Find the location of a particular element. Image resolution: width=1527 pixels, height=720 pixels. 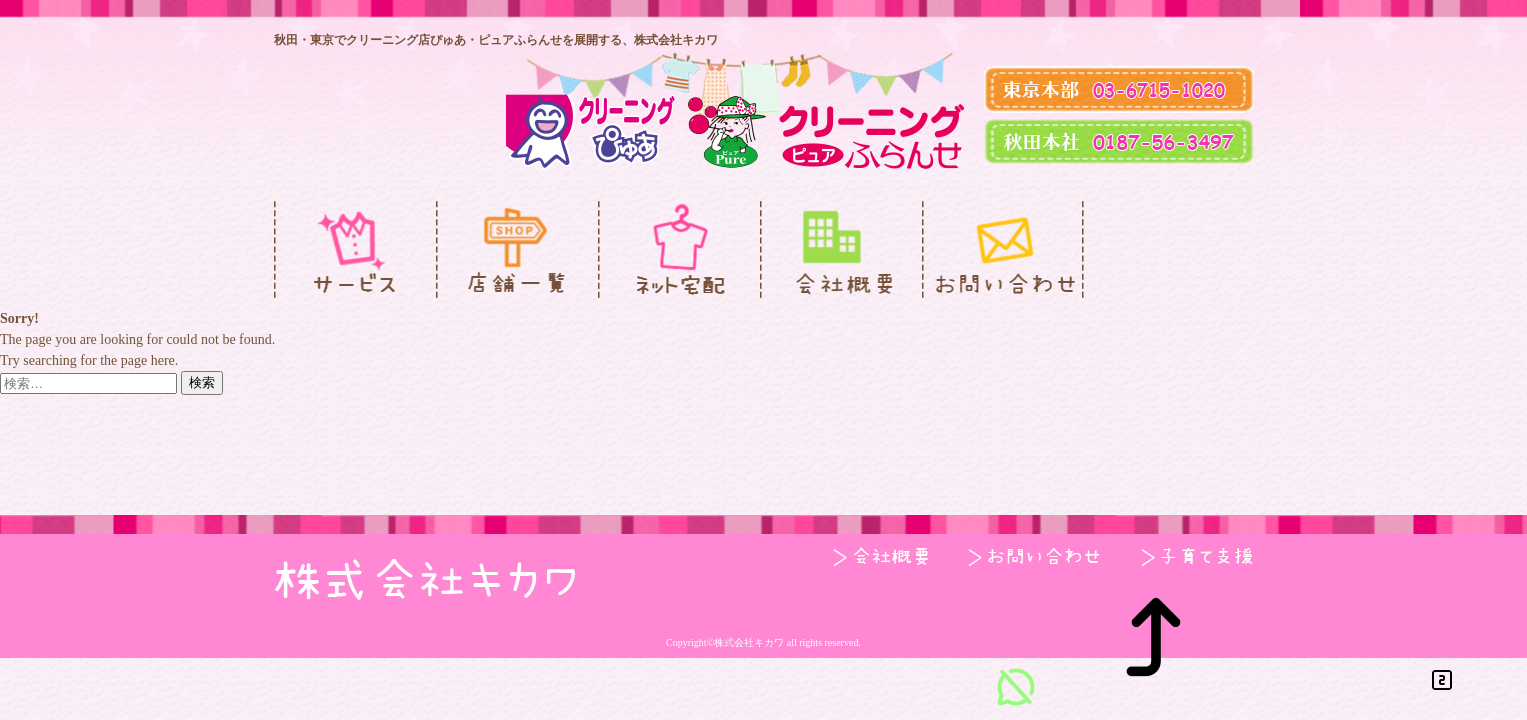

go up one level in navigation is located at coordinates (1156, 637).